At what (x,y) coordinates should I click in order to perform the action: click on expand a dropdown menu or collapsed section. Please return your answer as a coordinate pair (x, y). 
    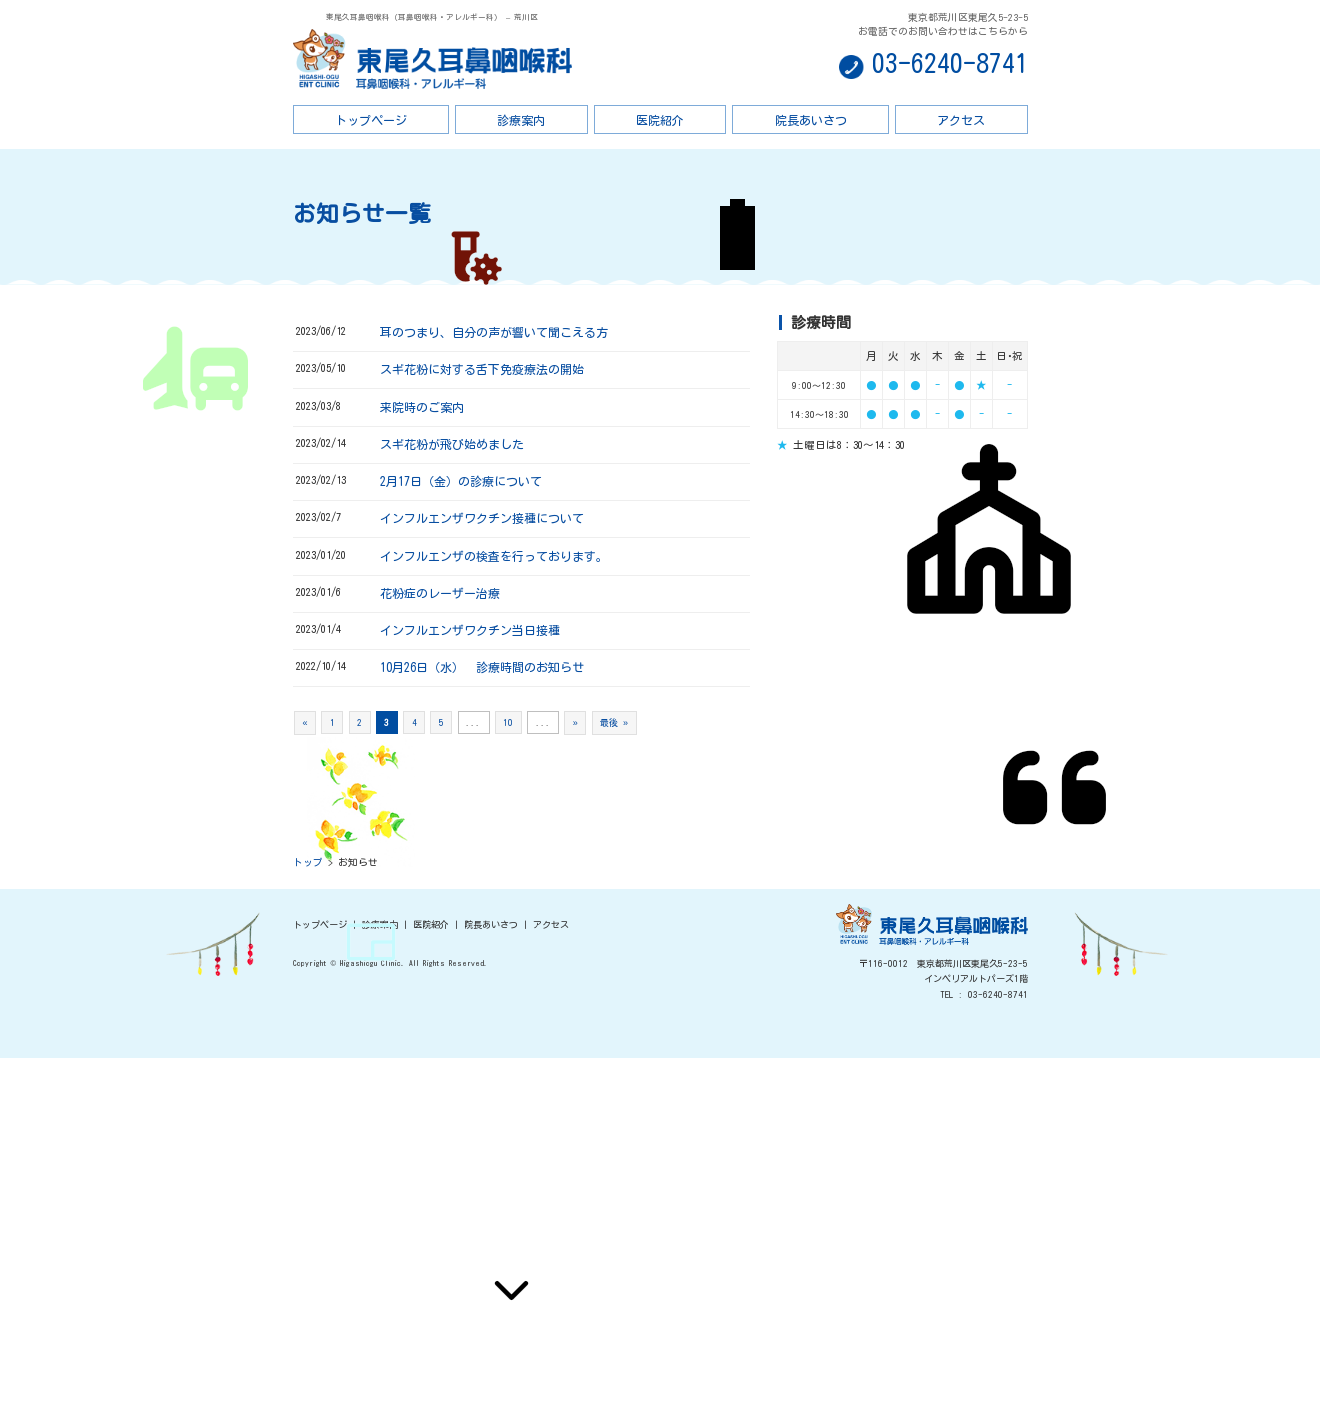
    Looking at the image, I should click on (511, 1290).